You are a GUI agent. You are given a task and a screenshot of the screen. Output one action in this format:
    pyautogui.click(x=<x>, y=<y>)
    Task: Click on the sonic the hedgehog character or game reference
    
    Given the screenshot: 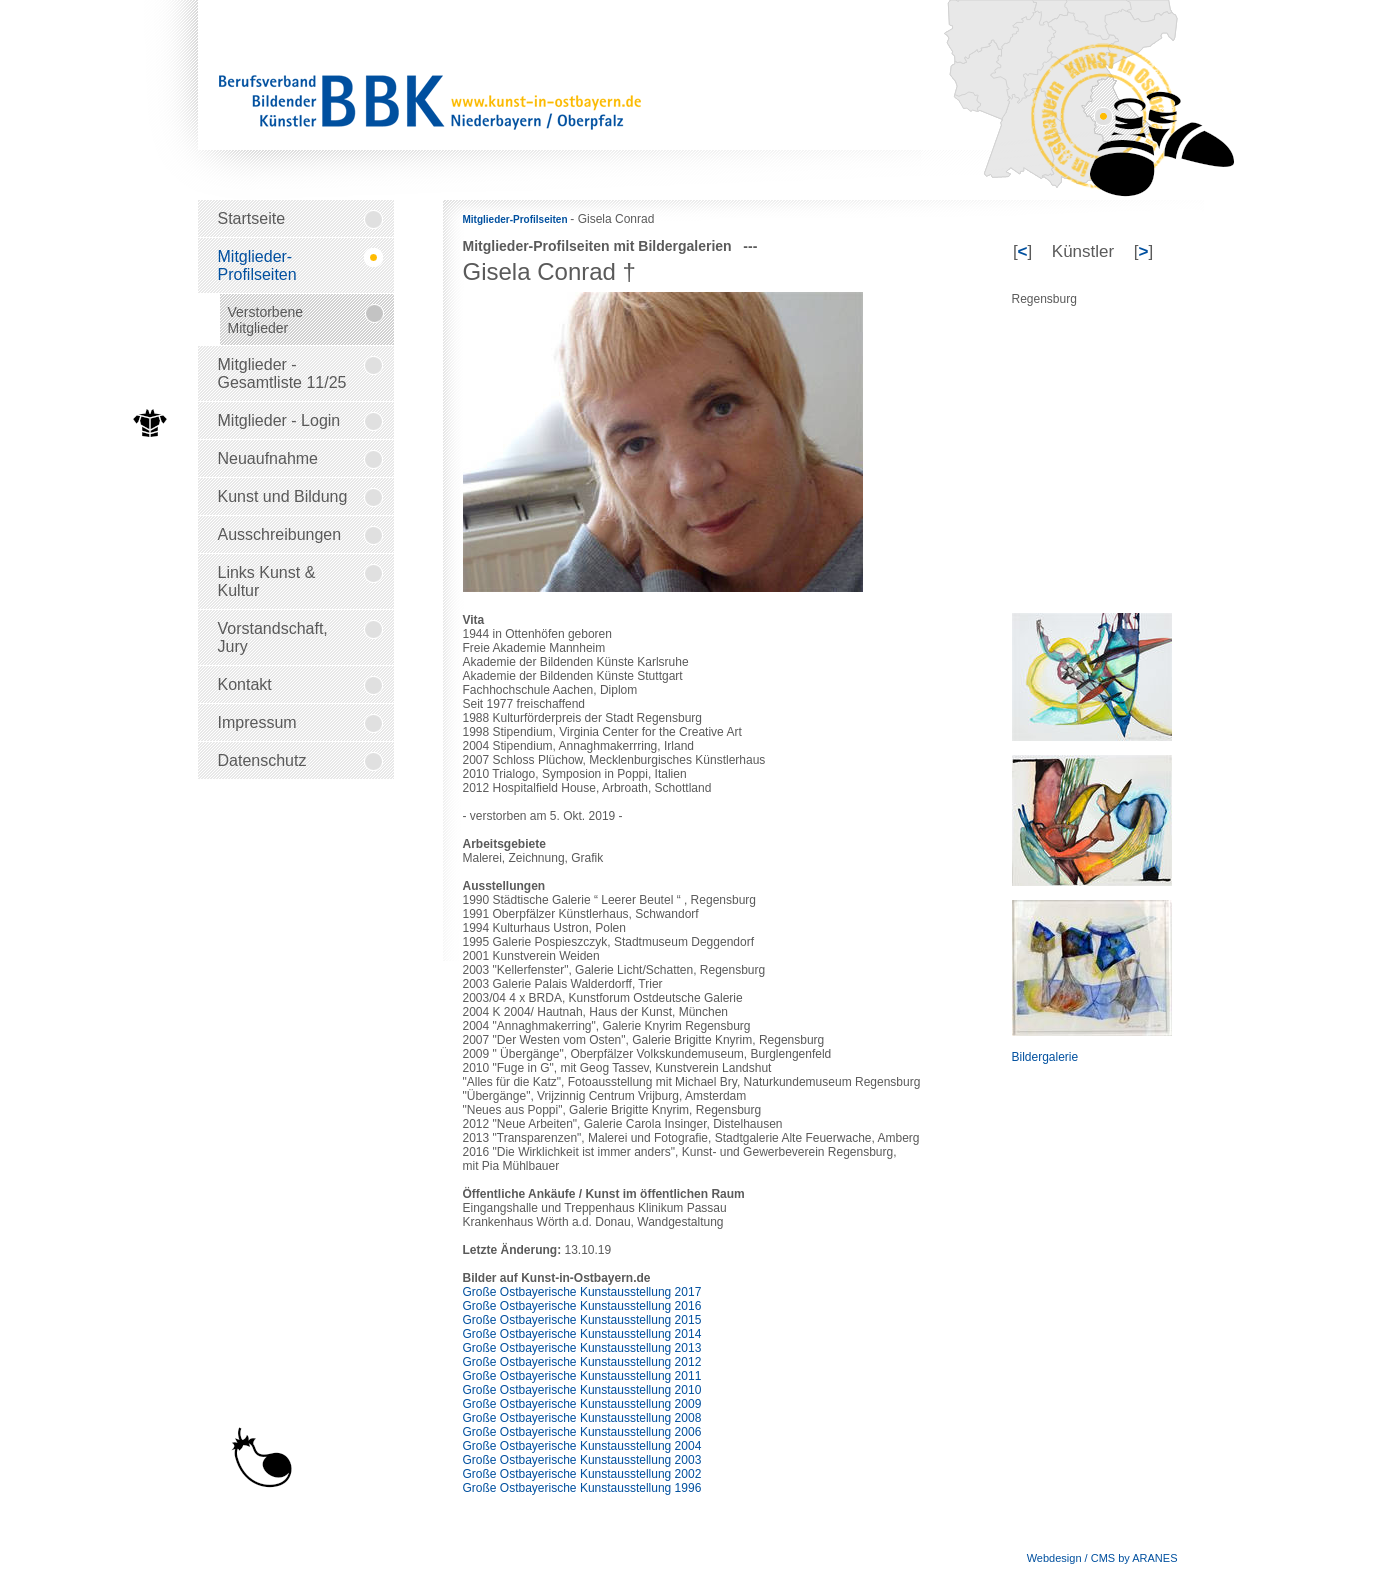 What is the action you would take?
    pyautogui.click(x=1162, y=144)
    